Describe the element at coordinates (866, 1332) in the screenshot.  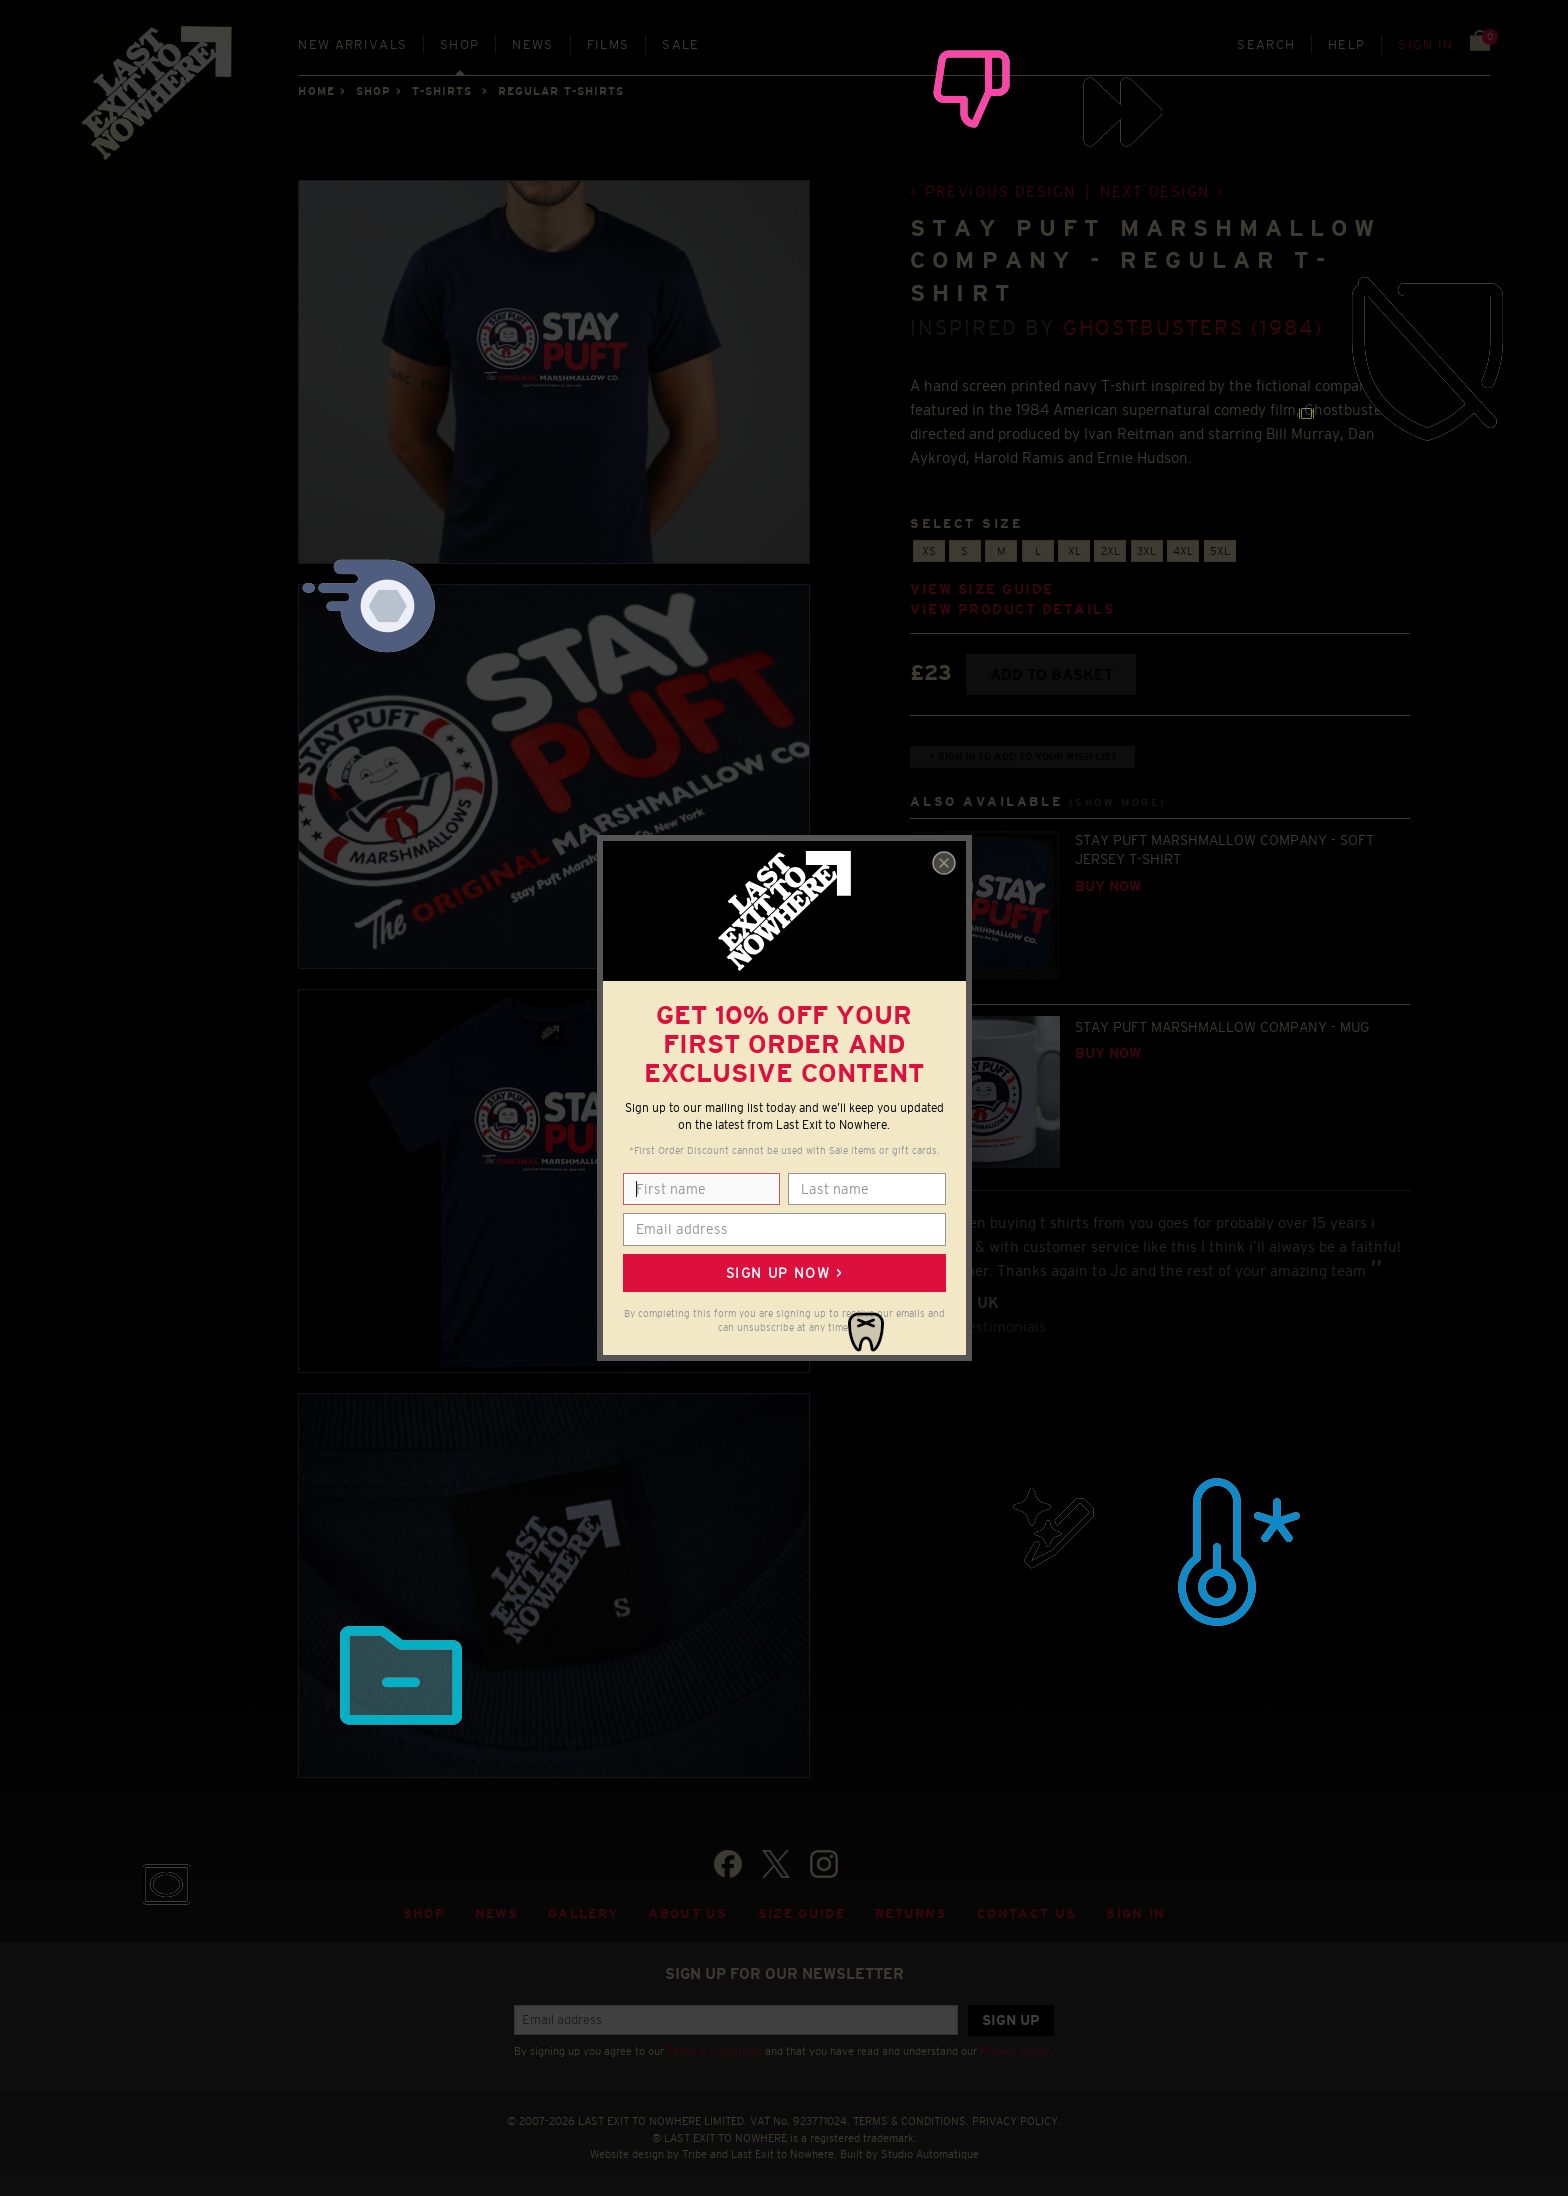
I see `access dental care or dentist information` at that location.